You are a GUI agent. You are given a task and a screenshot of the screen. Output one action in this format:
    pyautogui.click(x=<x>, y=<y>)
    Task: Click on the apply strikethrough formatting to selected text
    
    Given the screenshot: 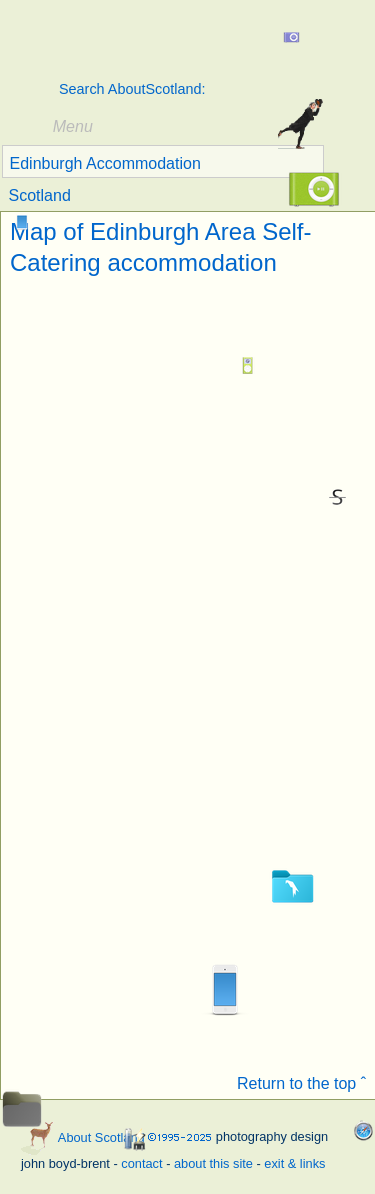 What is the action you would take?
    pyautogui.click(x=337, y=497)
    